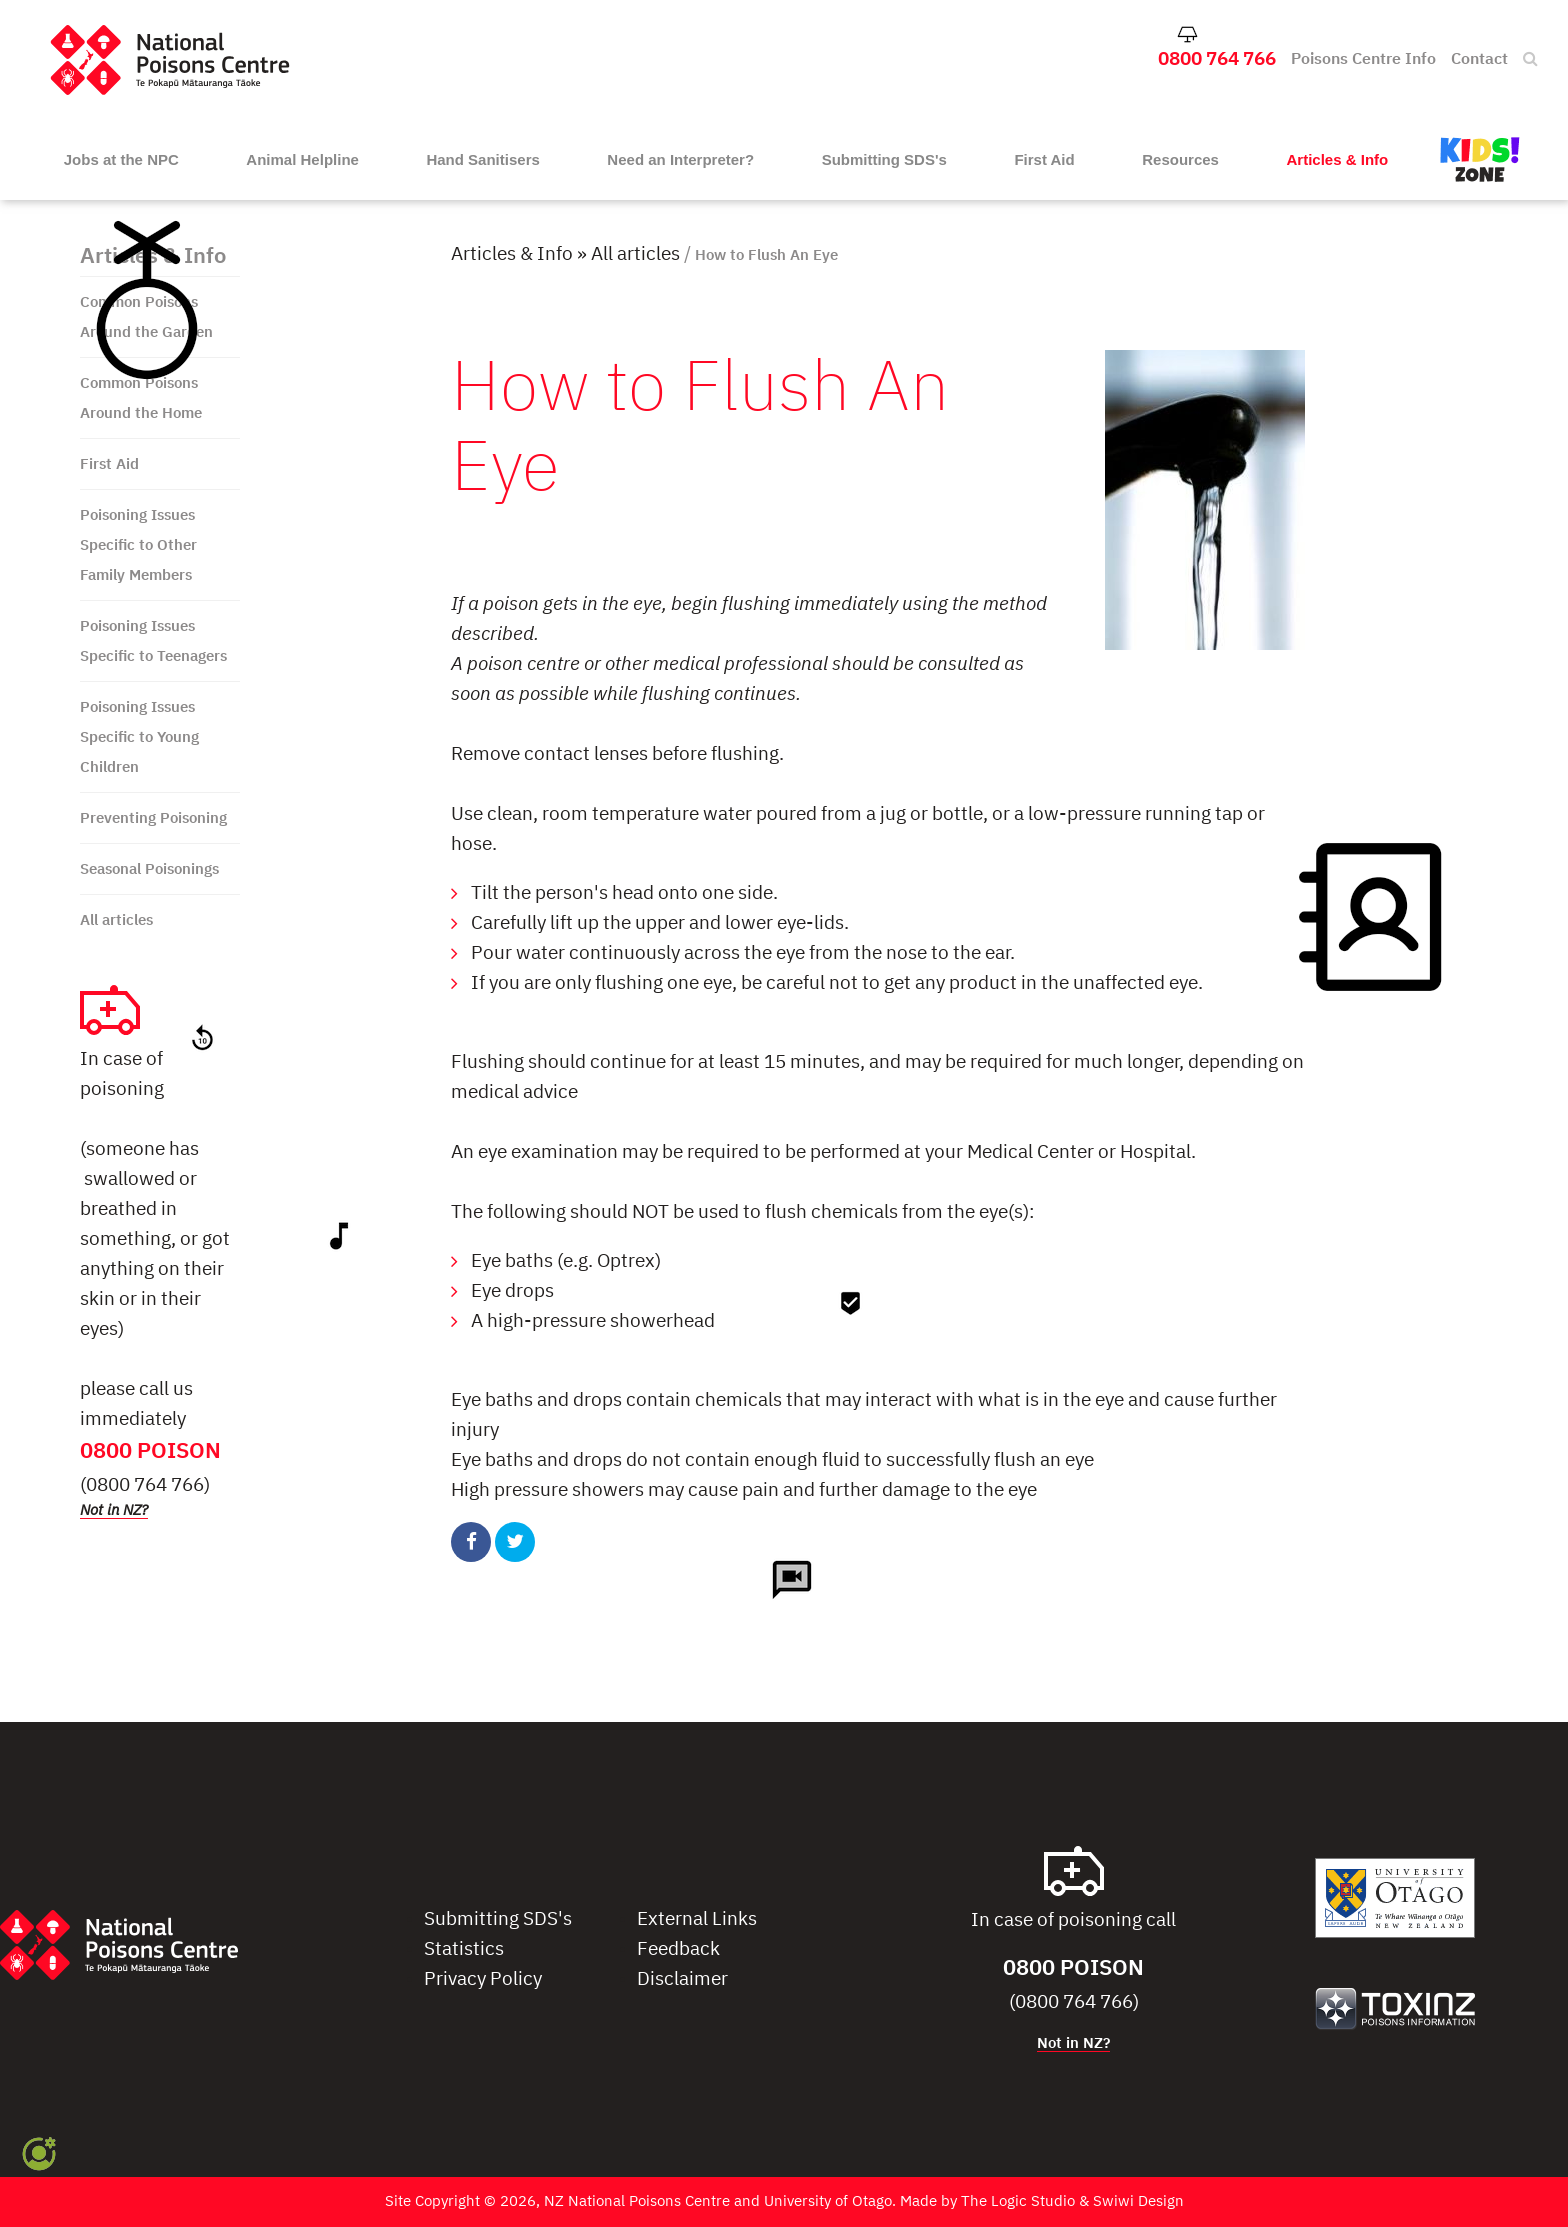 The image size is (1568, 2227). Describe the element at coordinates (1373, 917) in the screenshot. I see `open your contacts list` at that location.